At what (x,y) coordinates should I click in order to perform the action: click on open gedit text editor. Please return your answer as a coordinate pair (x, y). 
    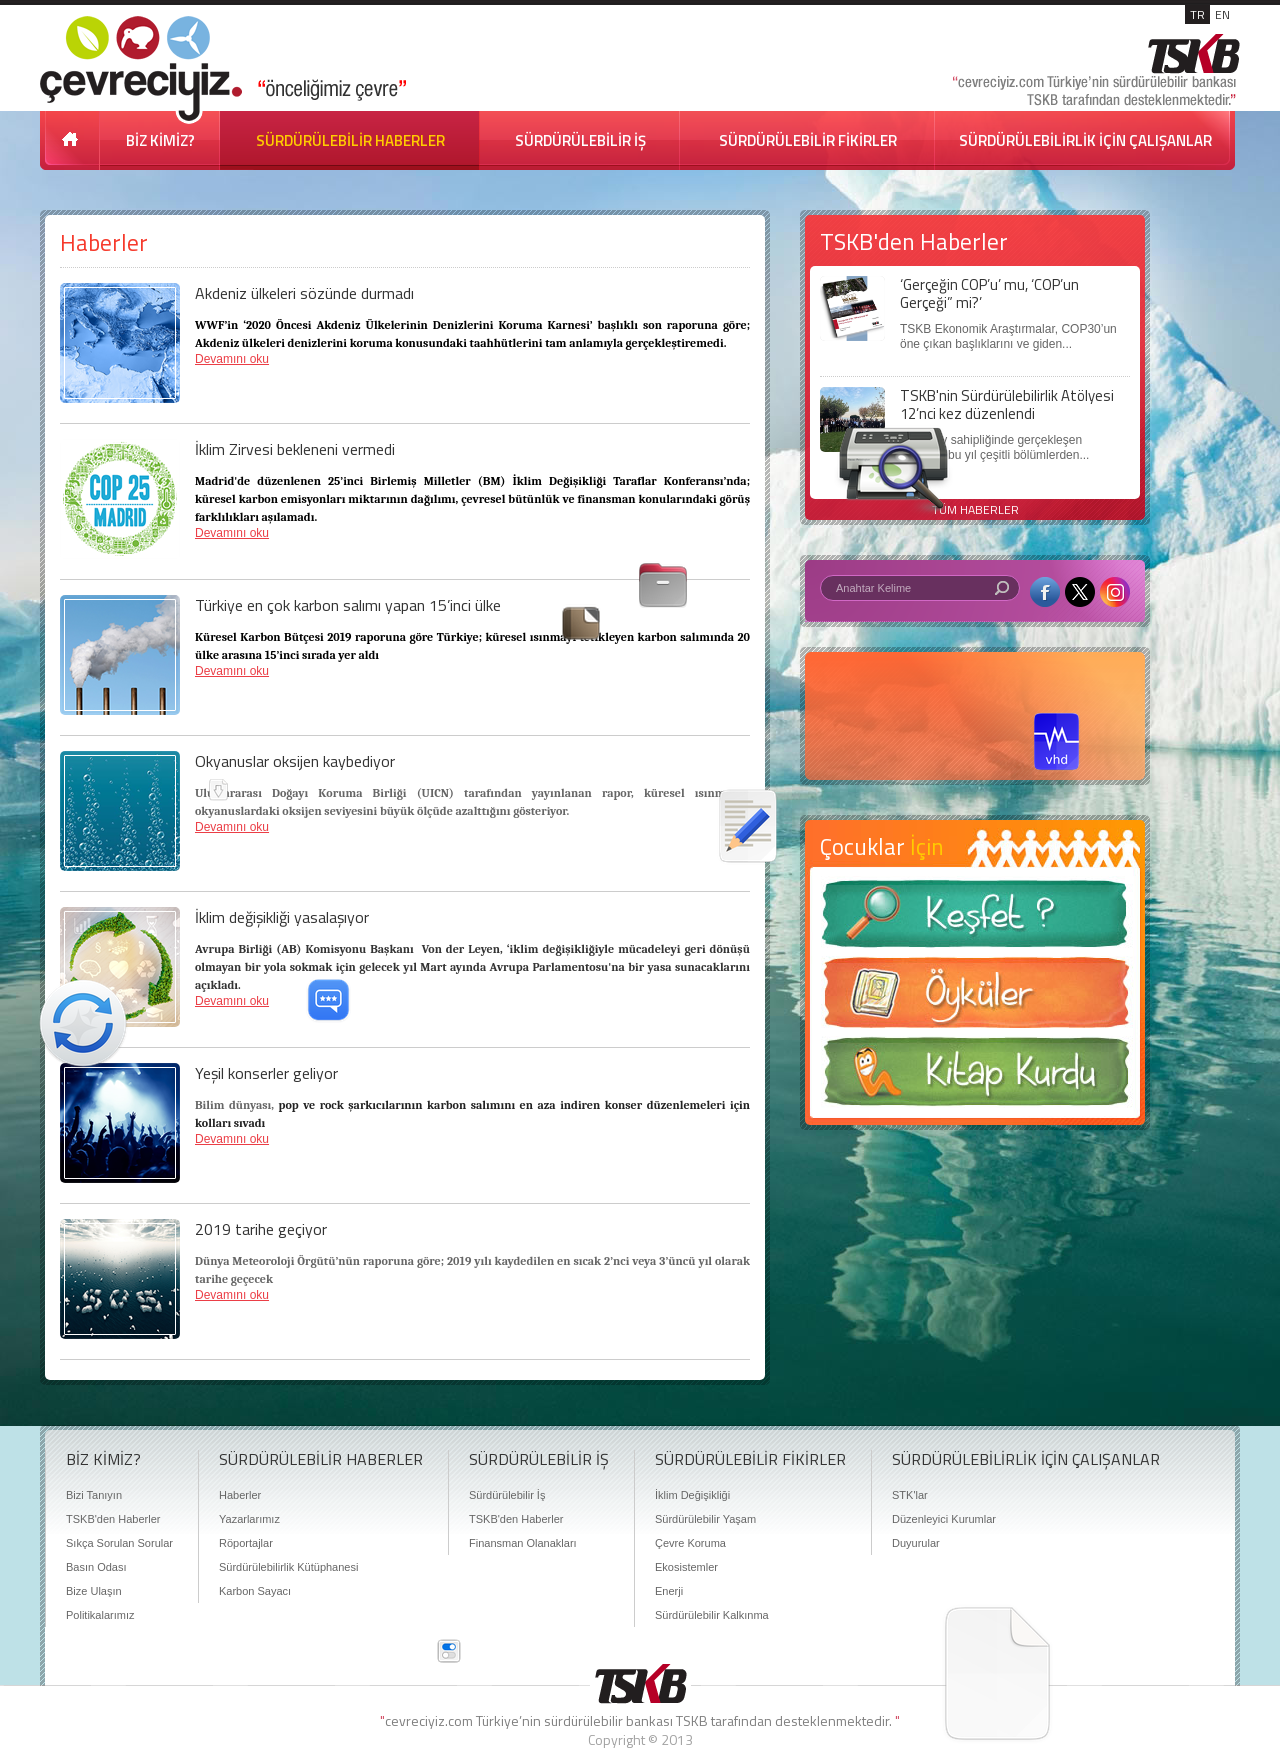
    Looking at the image, I should click on (748, 826).